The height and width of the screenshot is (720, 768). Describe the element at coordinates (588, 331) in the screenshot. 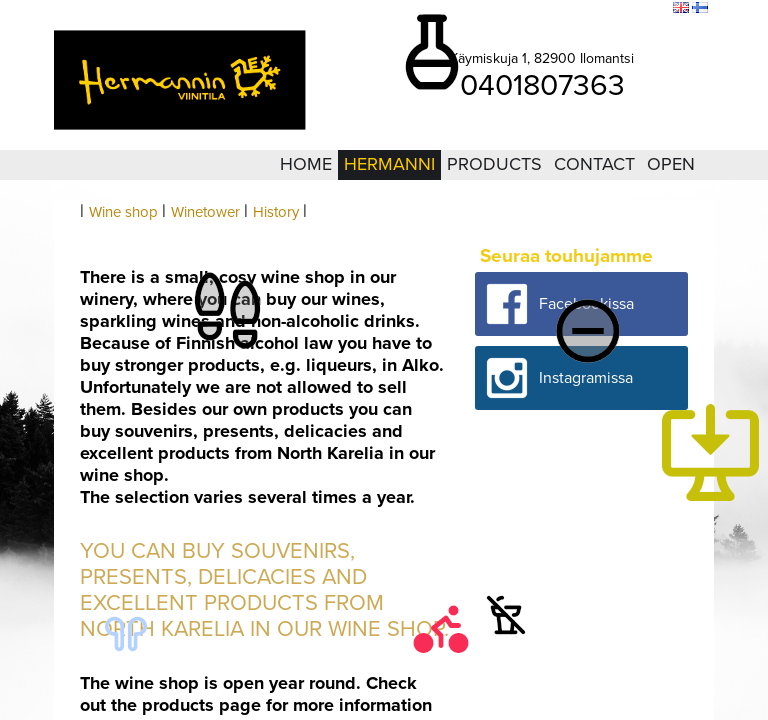

I see `do not disturb mode is enabled` at that location.